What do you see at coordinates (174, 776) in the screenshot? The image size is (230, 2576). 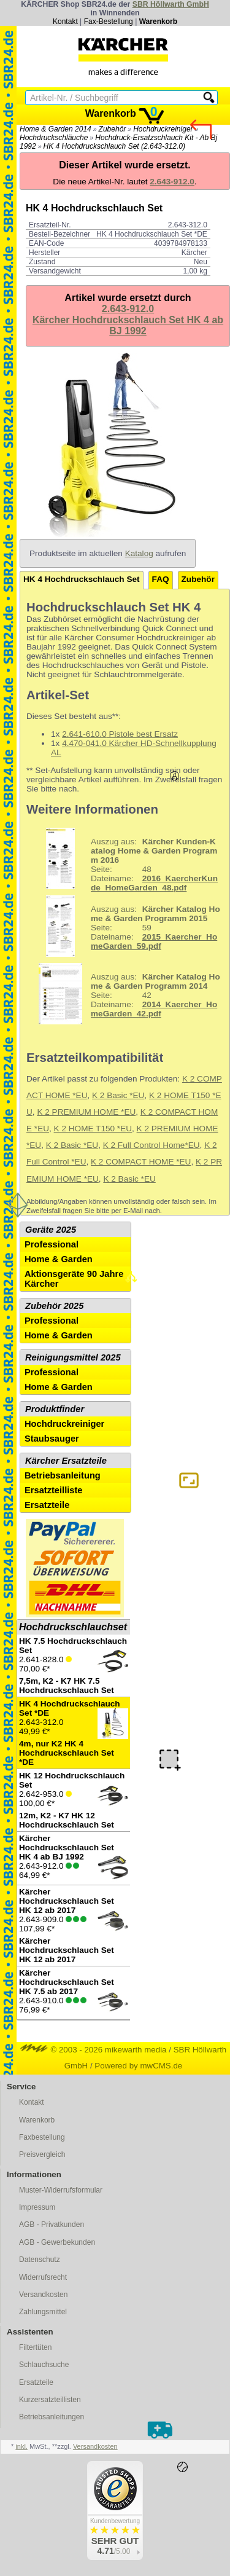 I see `activate highlighter tool` at bounding box center [174, 776].